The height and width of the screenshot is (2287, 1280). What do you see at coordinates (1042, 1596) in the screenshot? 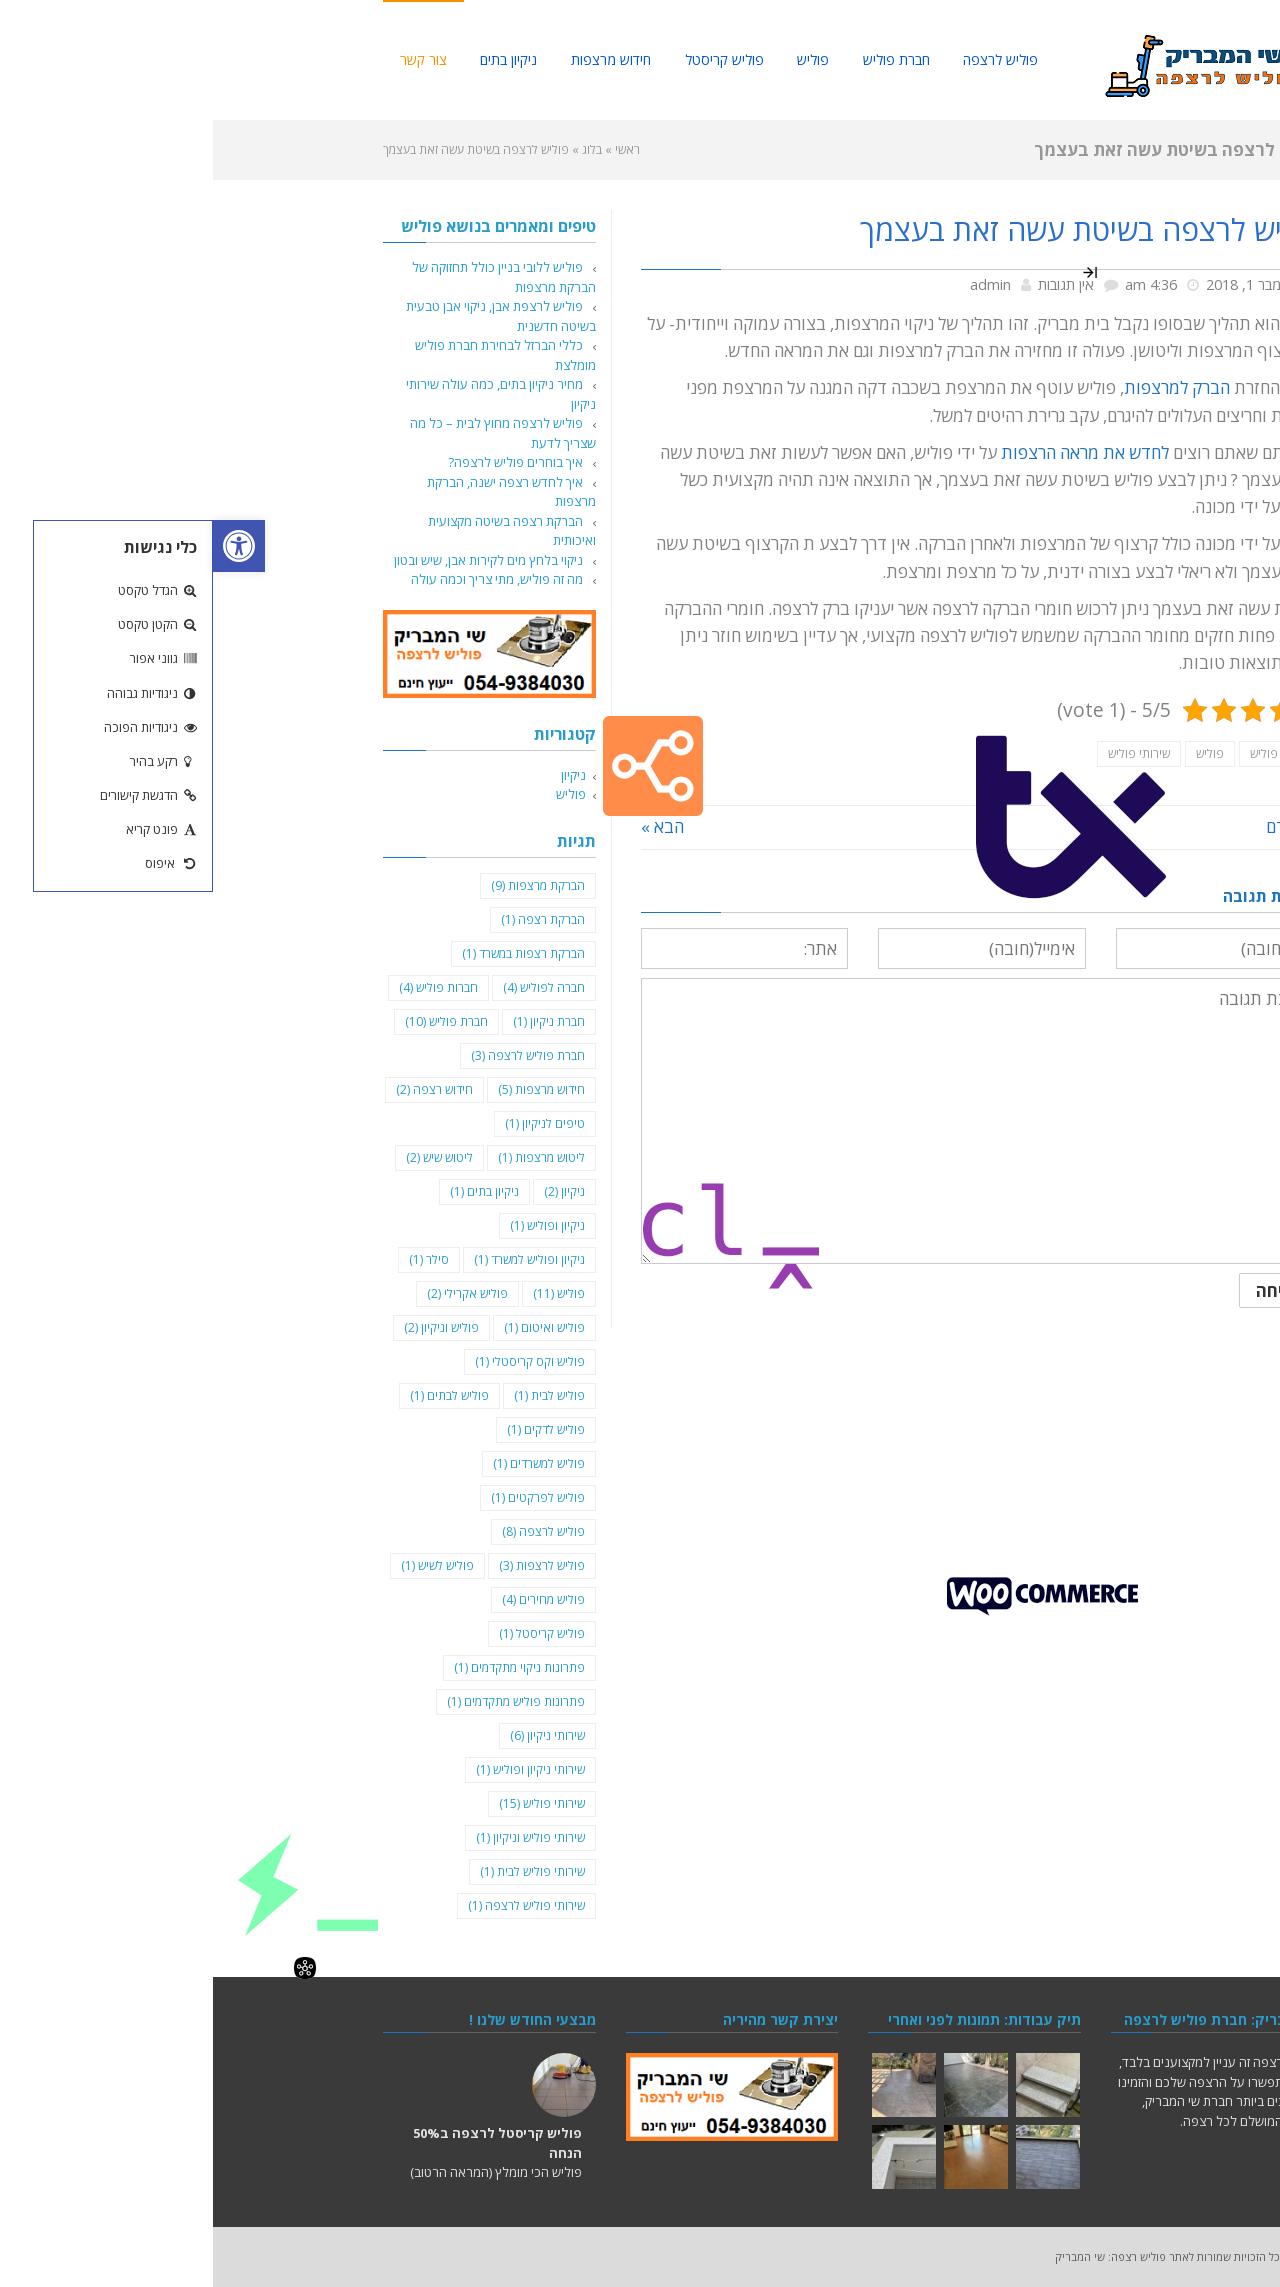
I see `access woocommerce store settings` at bounding box center [1042, 1596].